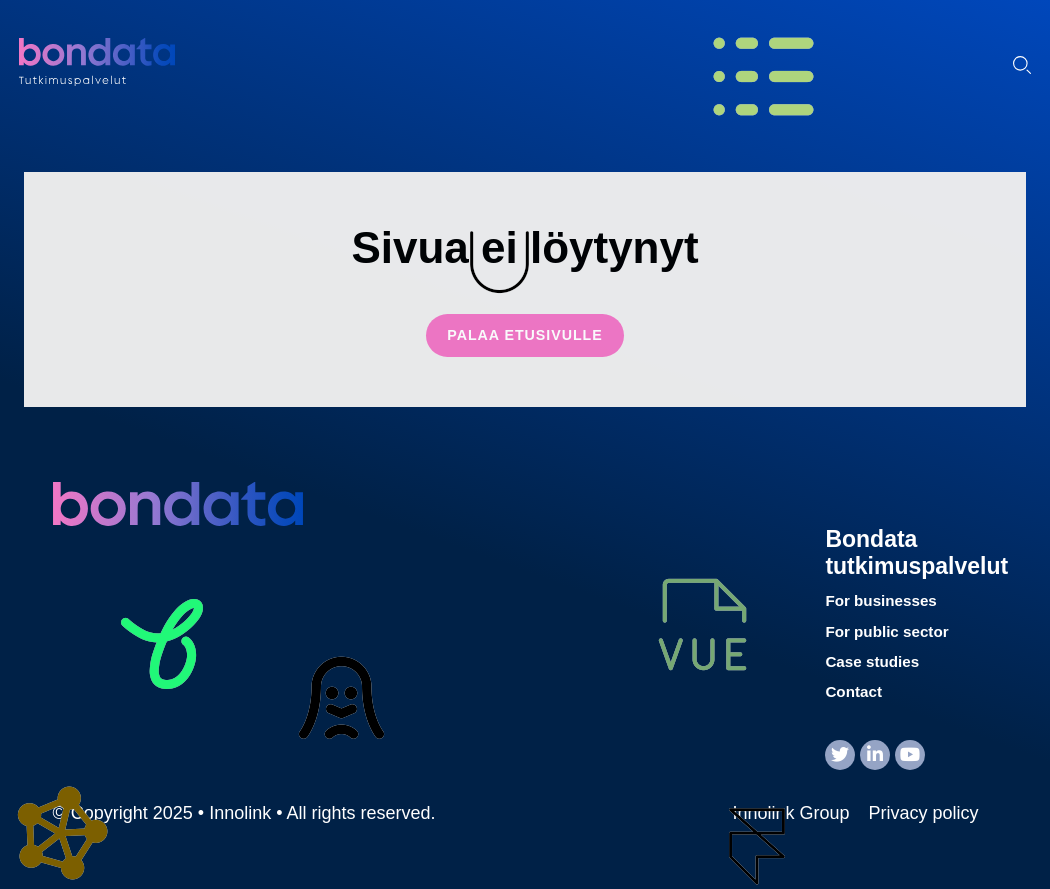 The height and width of the screenshot is (889, 1050). What do you see at coordinates (499, 257) in the screenshot?
I see `perform a union operation on selected shapes` at bounding box center [499, 257].